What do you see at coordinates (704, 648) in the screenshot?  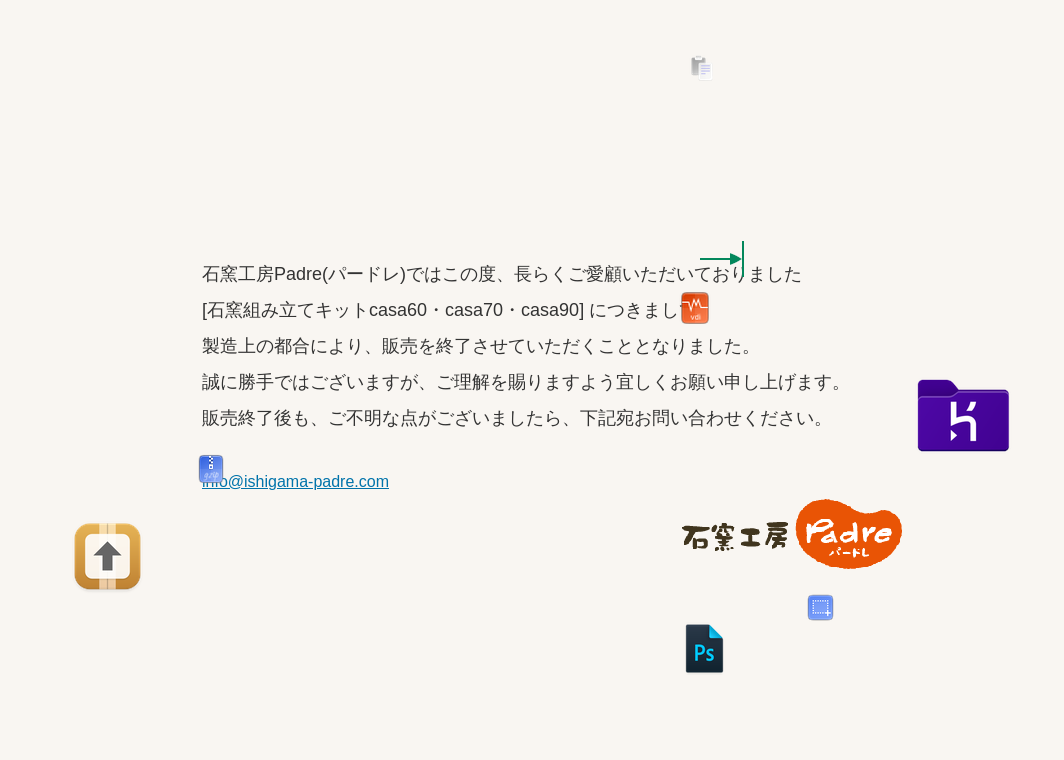 I see `a photoshop document file` at bounding box center [704, 648].